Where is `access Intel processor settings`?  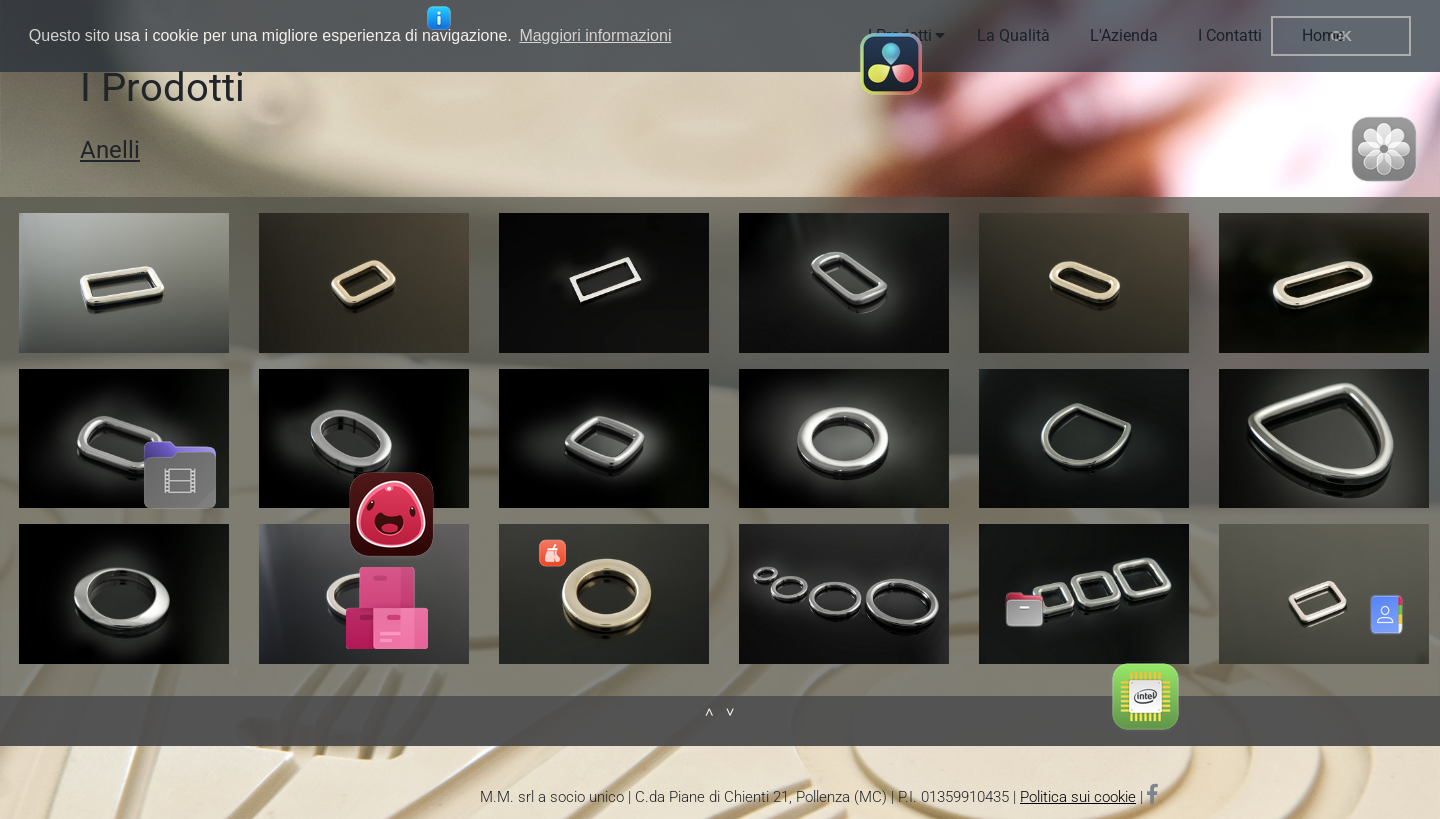 access Intel processor settings is located at coordinates (1145, 696).